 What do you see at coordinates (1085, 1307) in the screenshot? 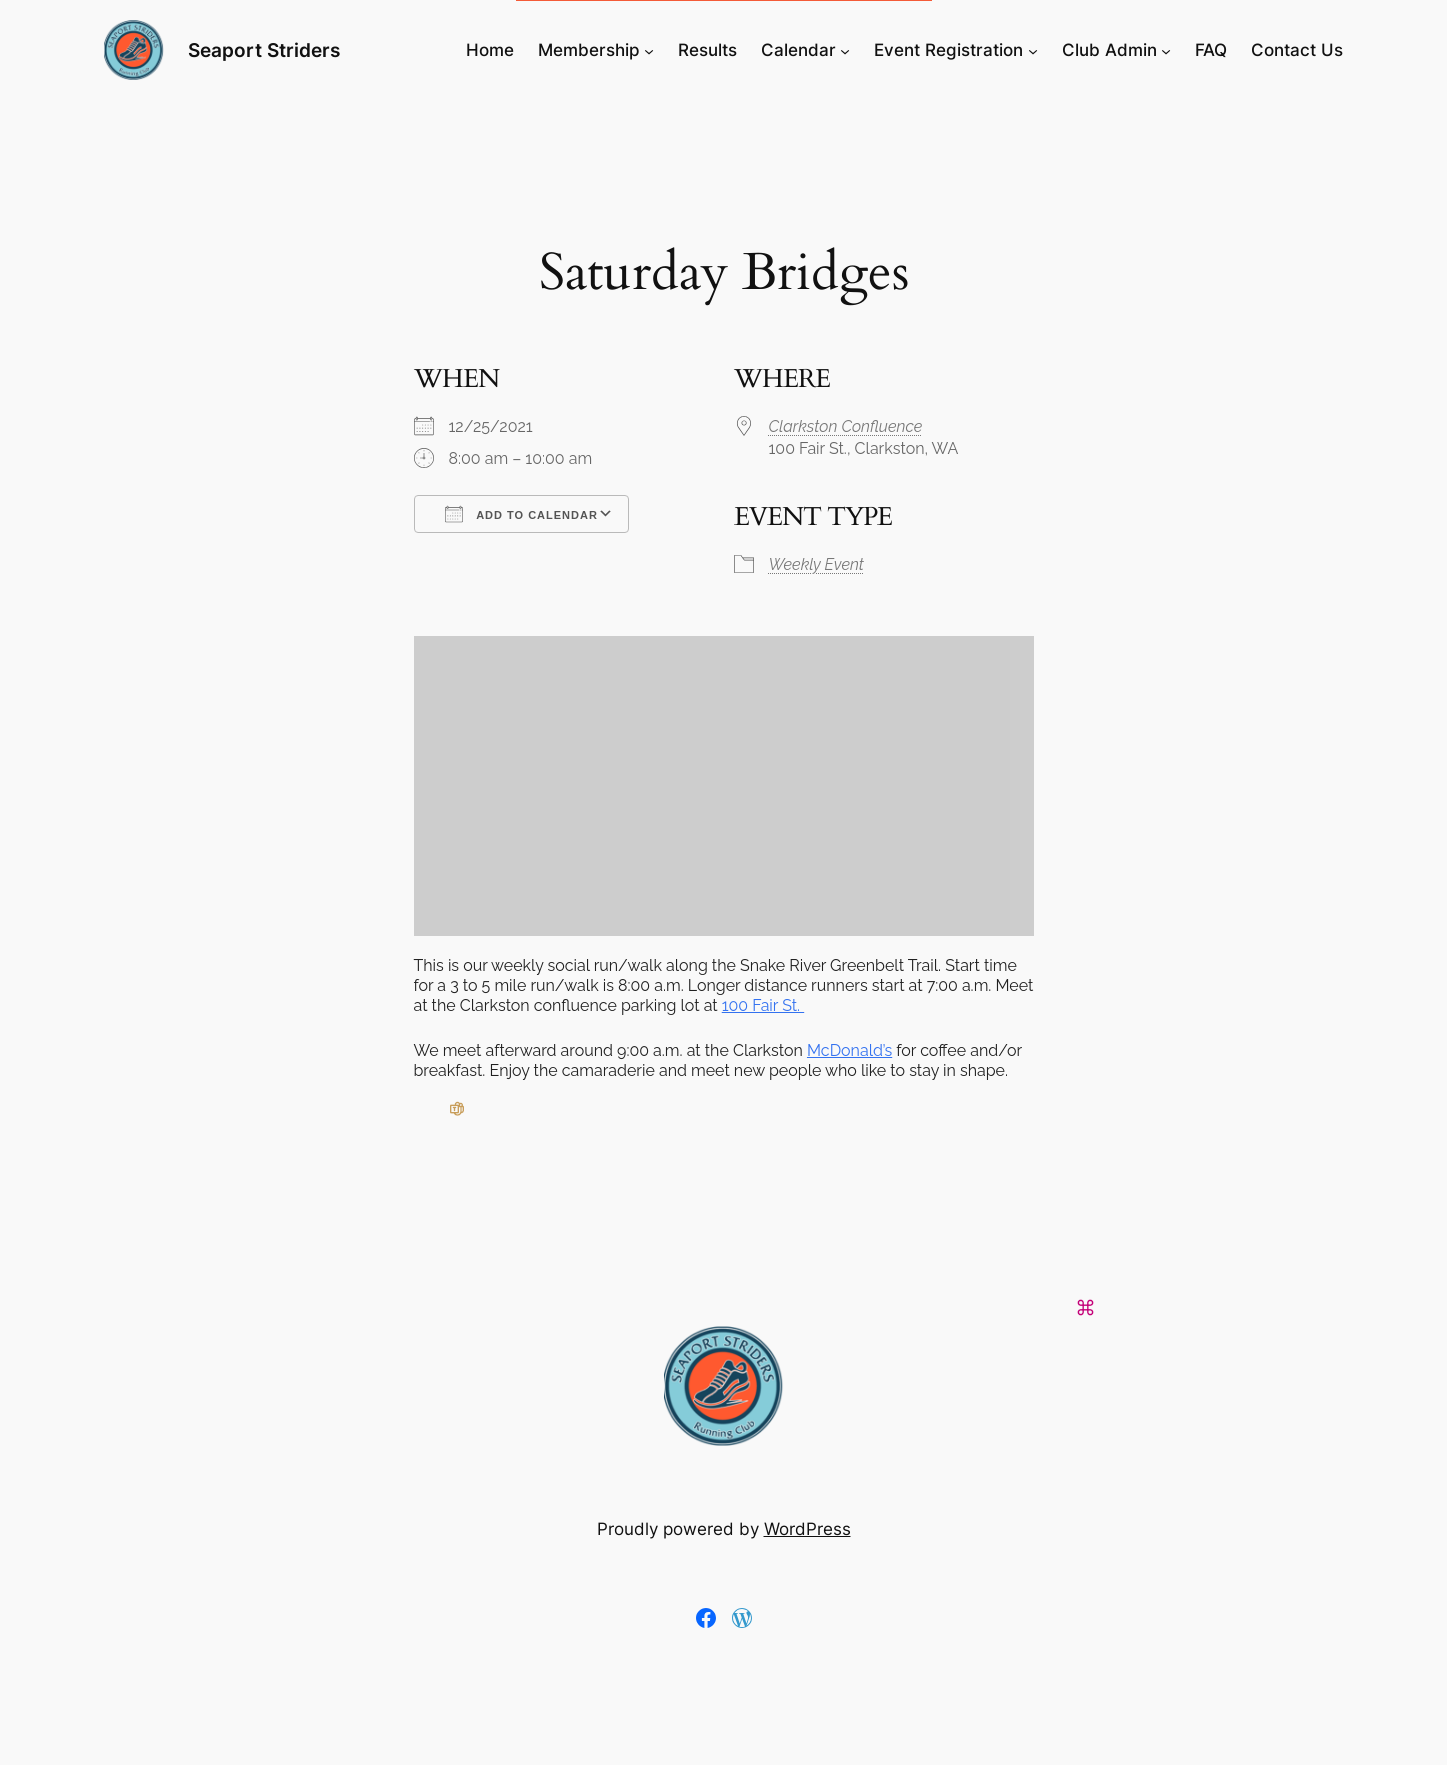
I see `command key shortcut indicator` at bounding box center [1085, 1307].